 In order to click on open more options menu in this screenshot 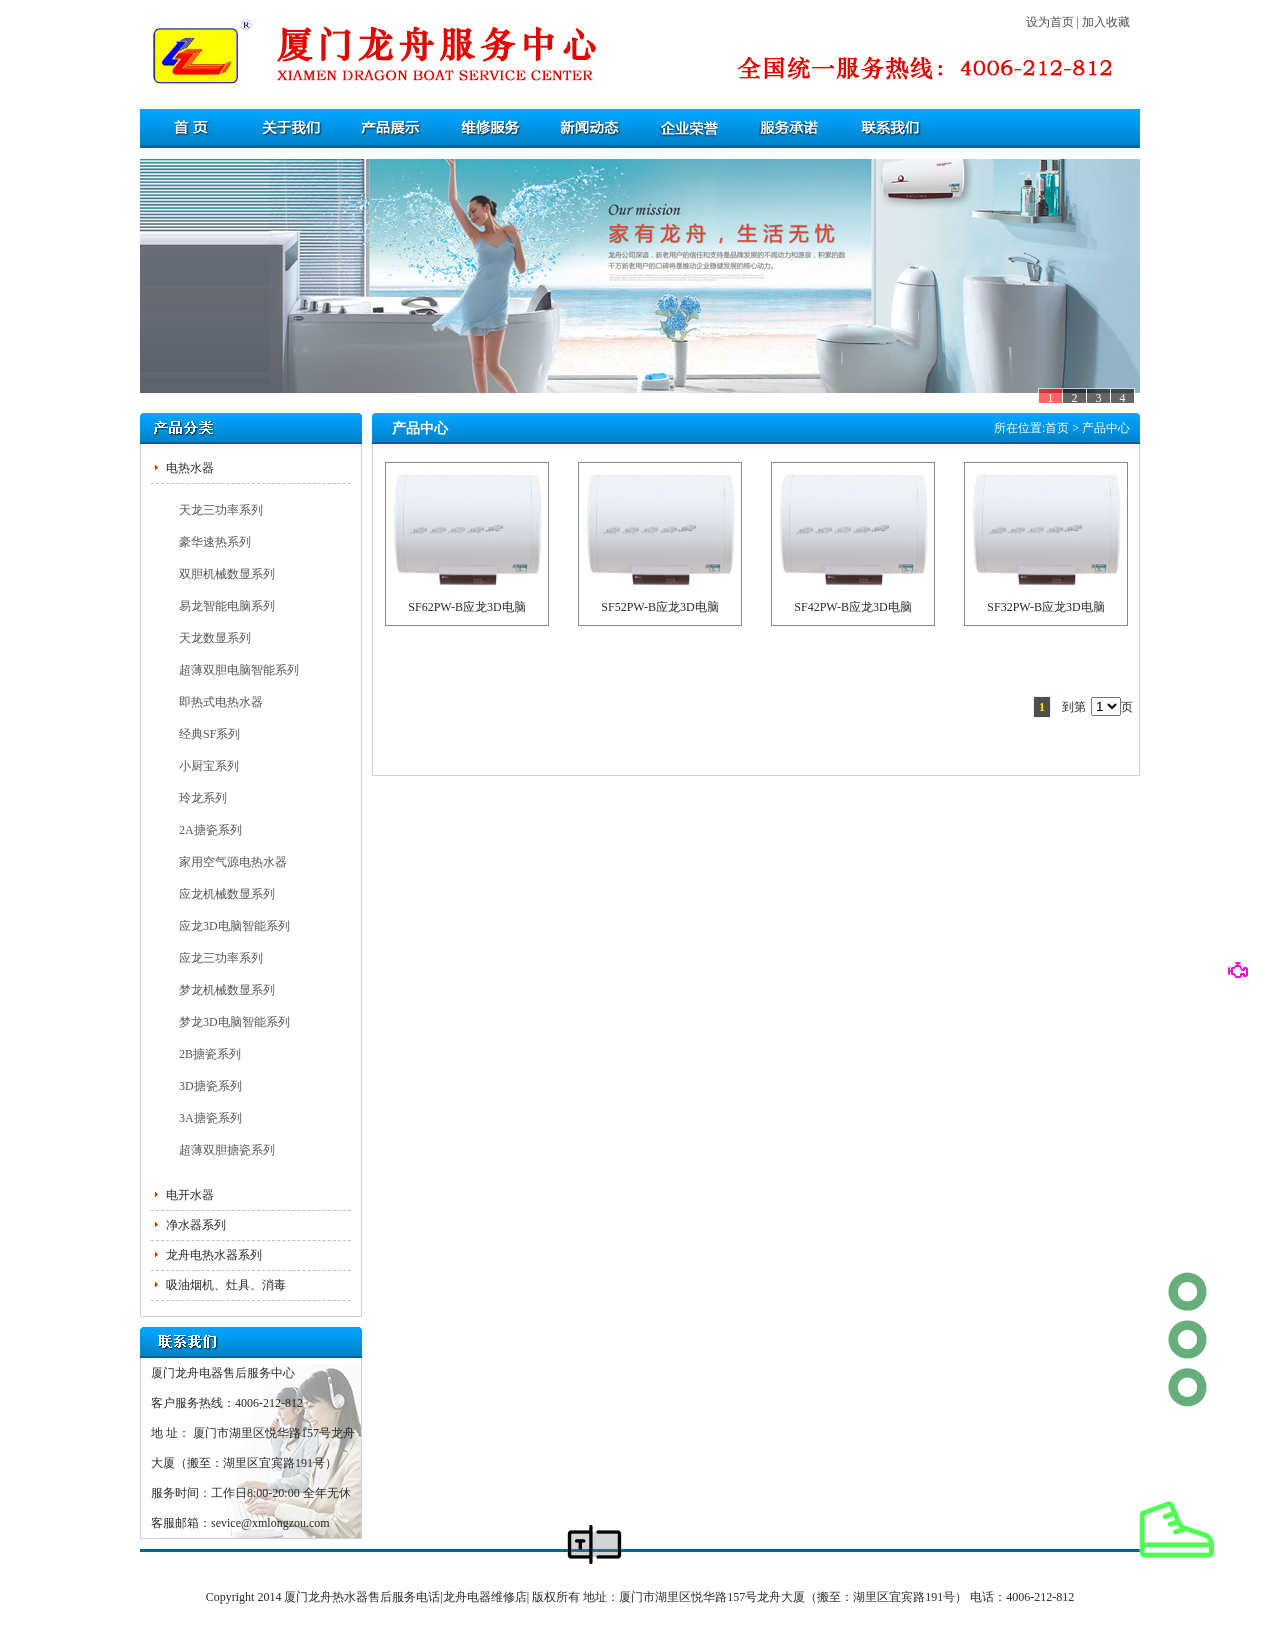, I will do `click(1187, 1339)`.